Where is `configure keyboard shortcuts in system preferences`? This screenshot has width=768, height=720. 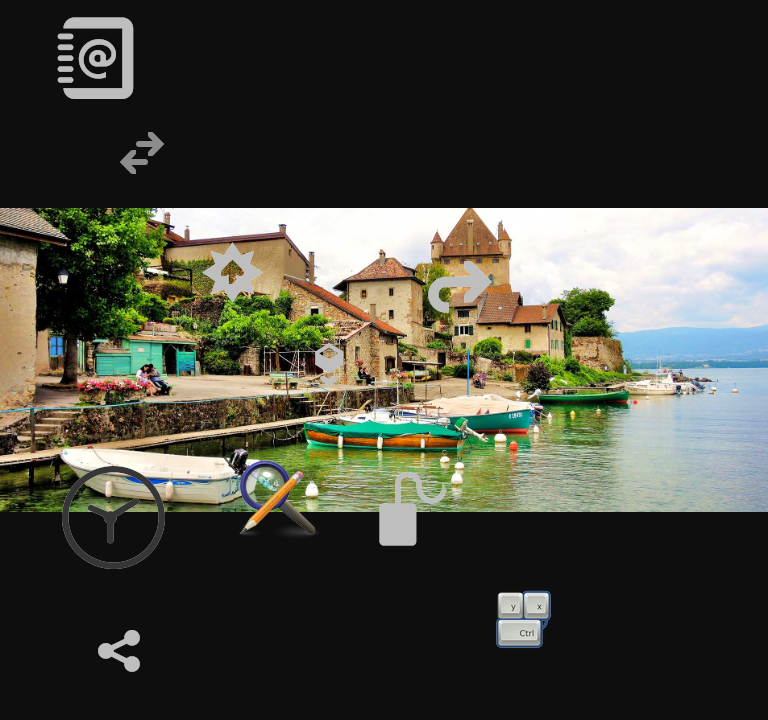 configure keyboard shortcuts in system preferences is located at coordinates (523, 620).